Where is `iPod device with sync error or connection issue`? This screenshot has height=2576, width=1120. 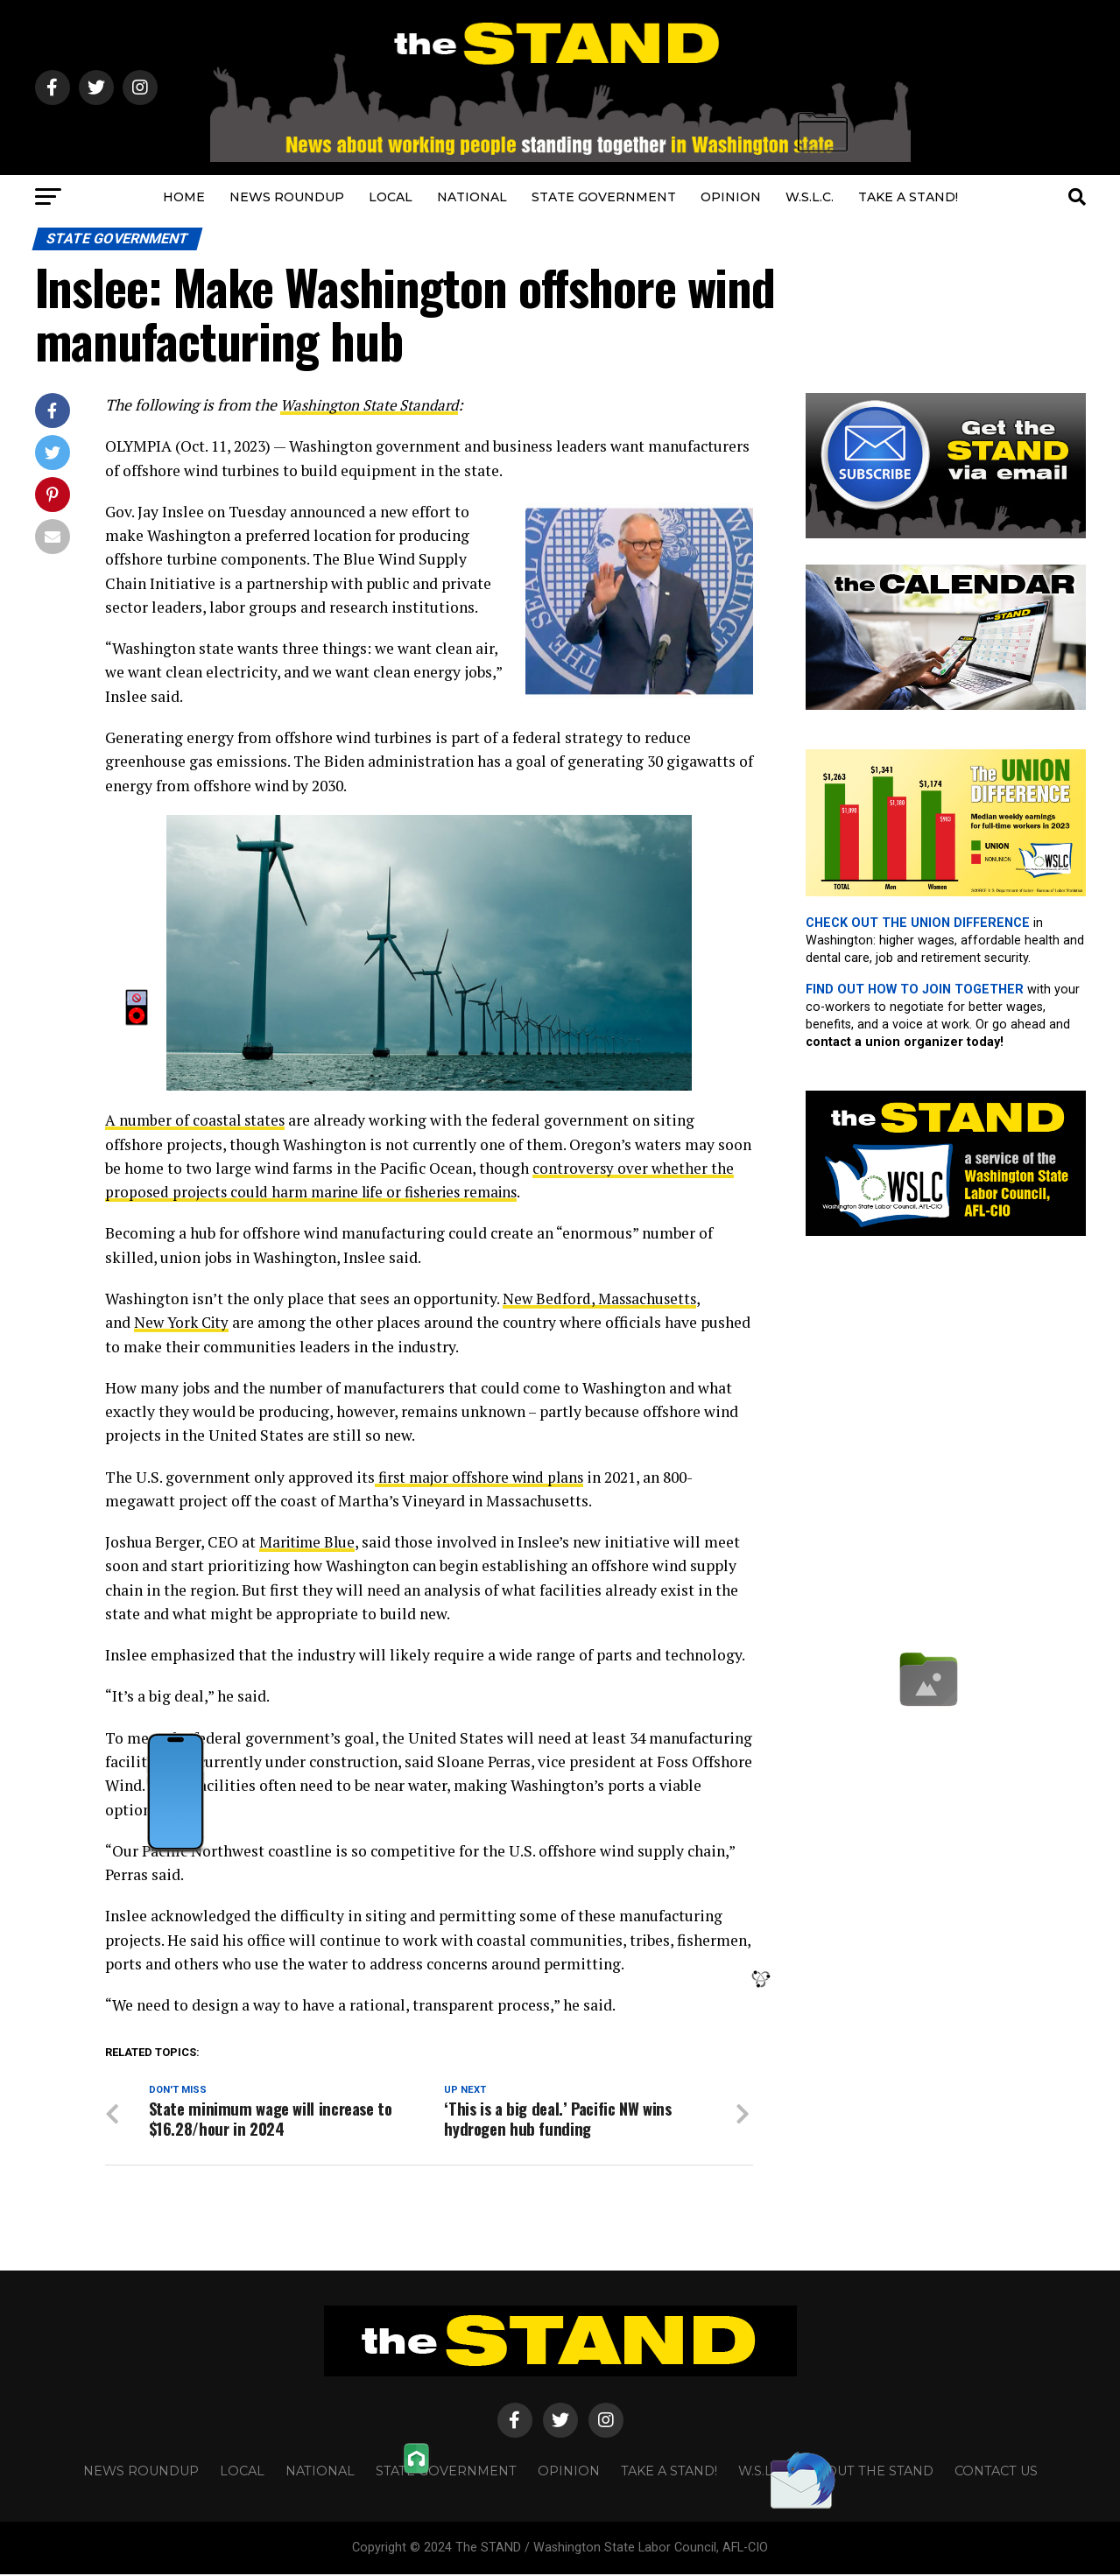
iPod device with sync error or connection issue is located at coordinates (137, 1007).